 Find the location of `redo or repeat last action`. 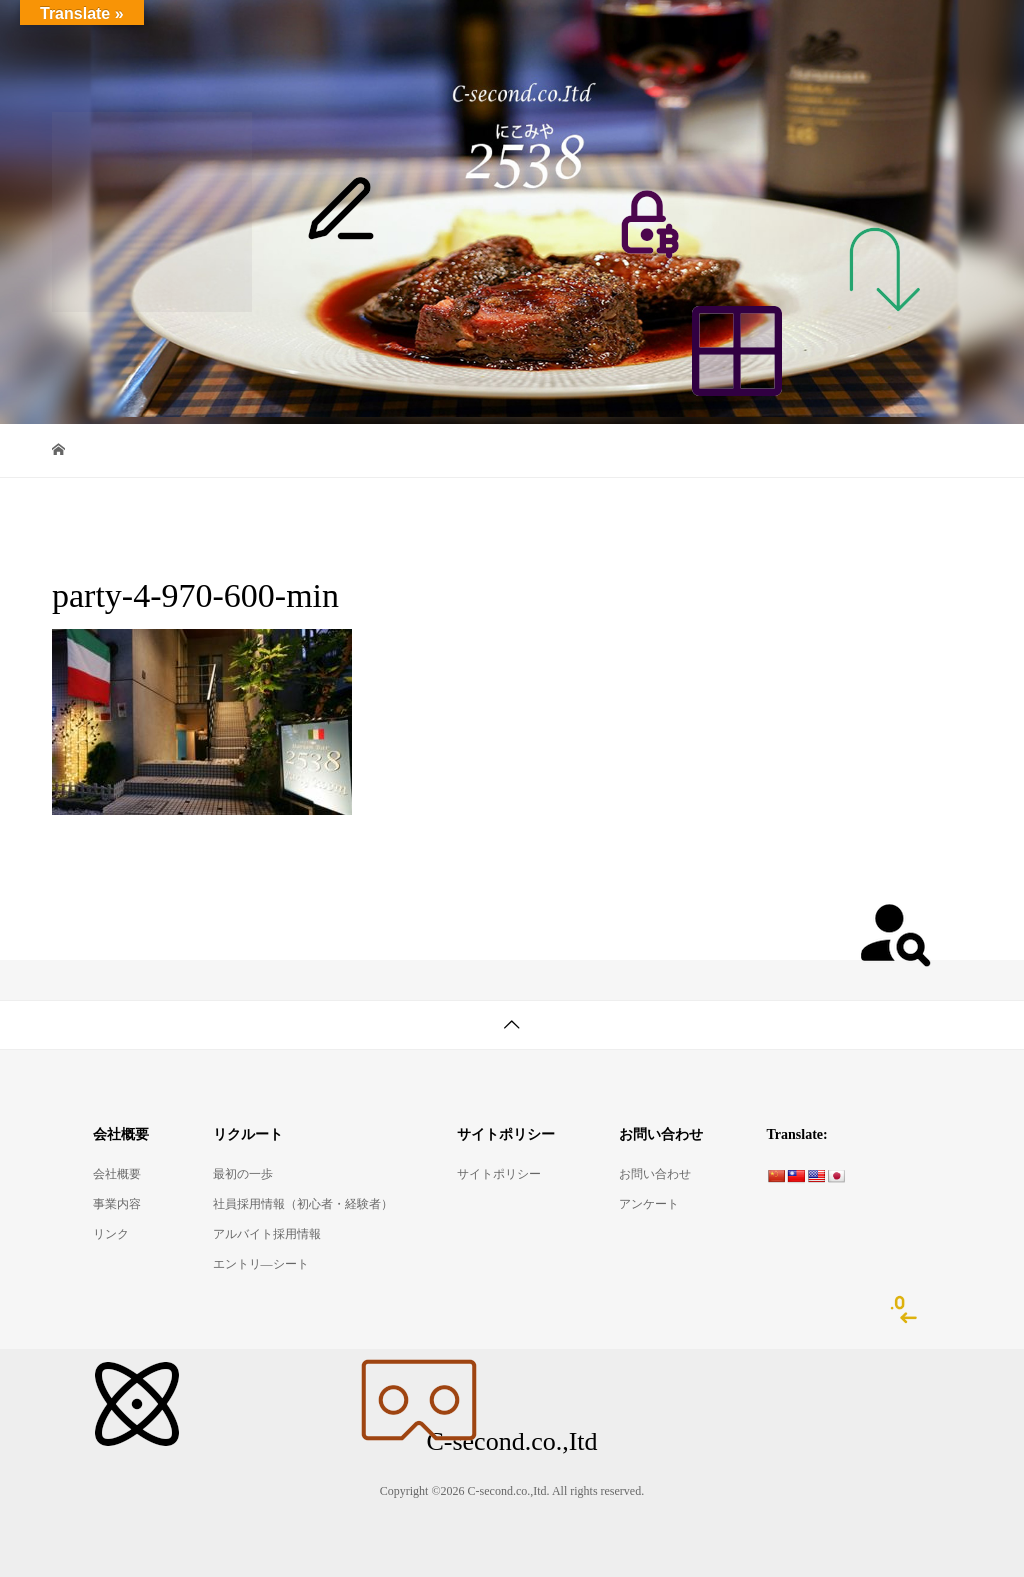

redo or repeat last action is located at coordinates (881, 269).